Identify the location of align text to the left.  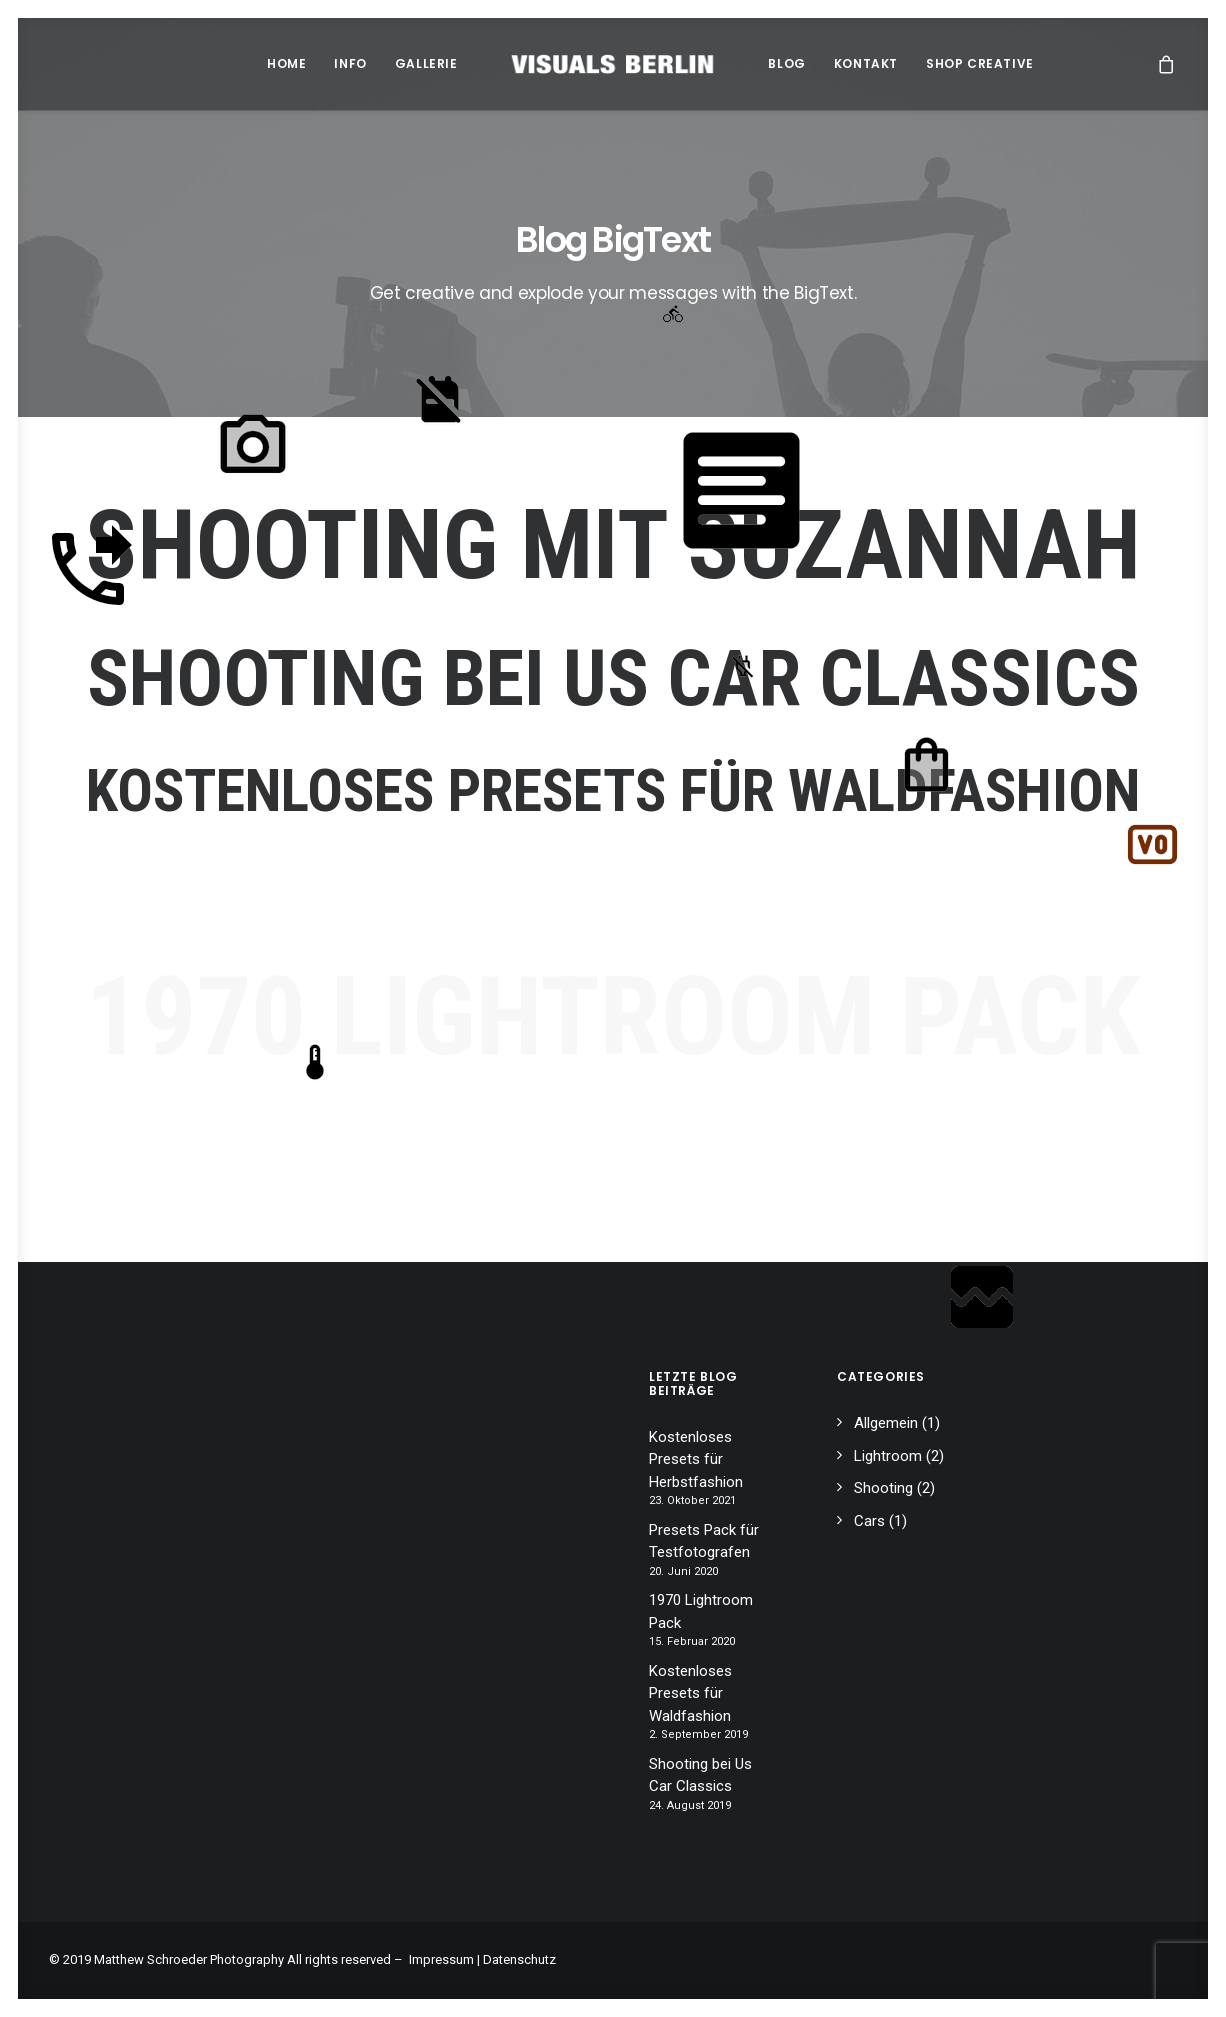
(741, 490).